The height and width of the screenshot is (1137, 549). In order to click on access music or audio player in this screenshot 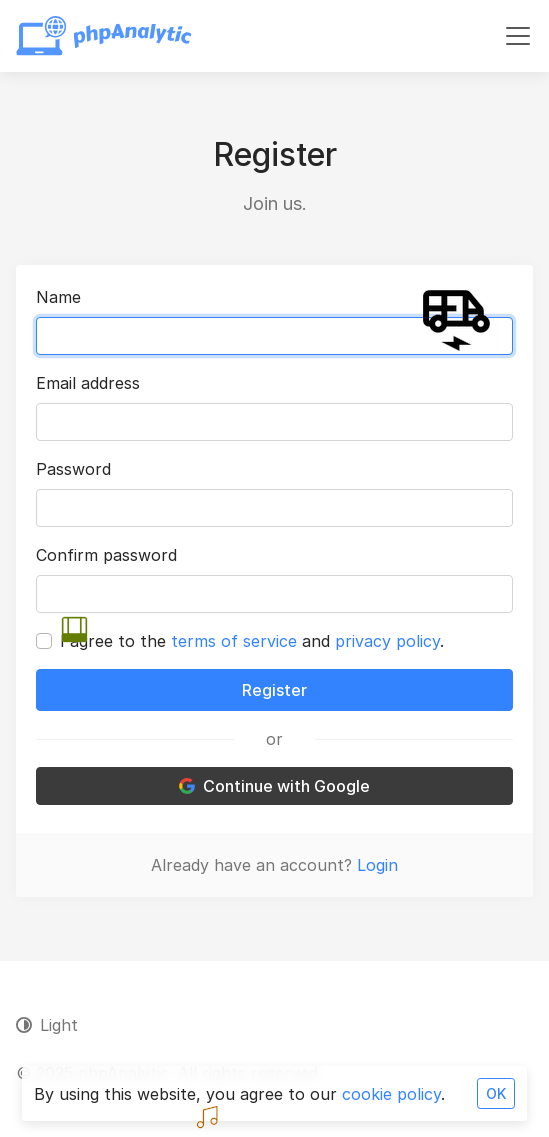, I will do `click(208, 1117)`.